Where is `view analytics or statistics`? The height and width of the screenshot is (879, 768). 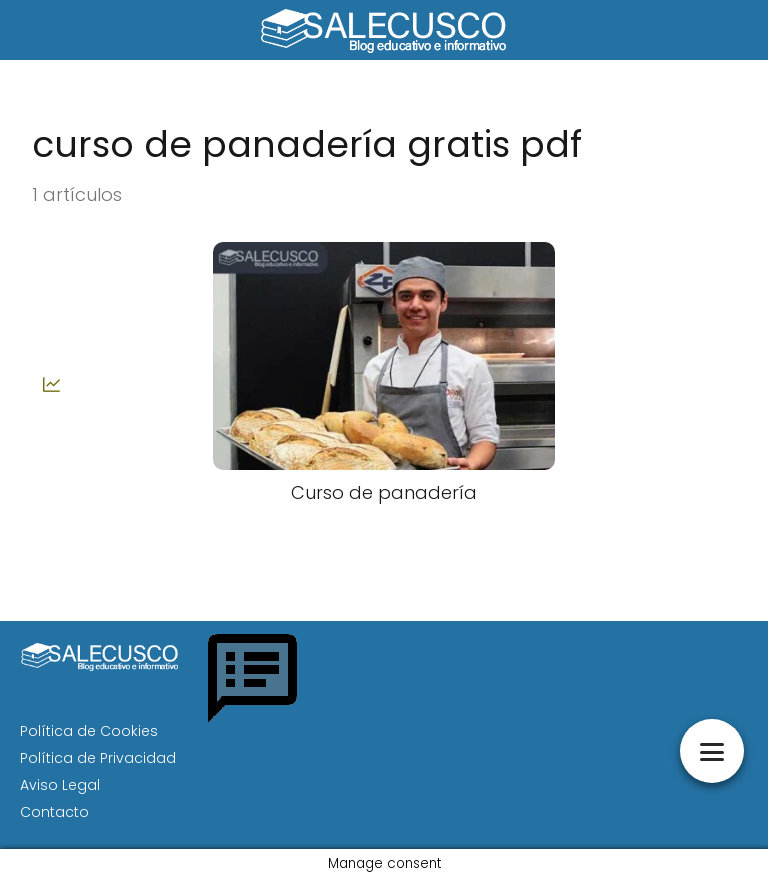
view analytics or statistics is located at coordinates (51, 384).